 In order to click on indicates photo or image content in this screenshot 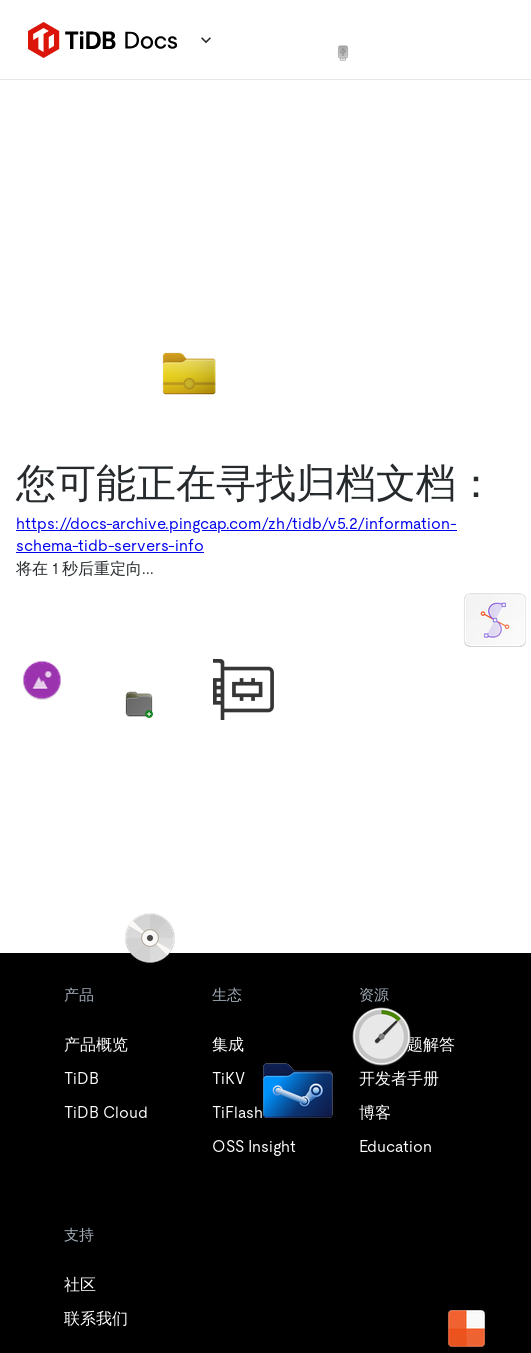, I will do `click(42, 680)`.